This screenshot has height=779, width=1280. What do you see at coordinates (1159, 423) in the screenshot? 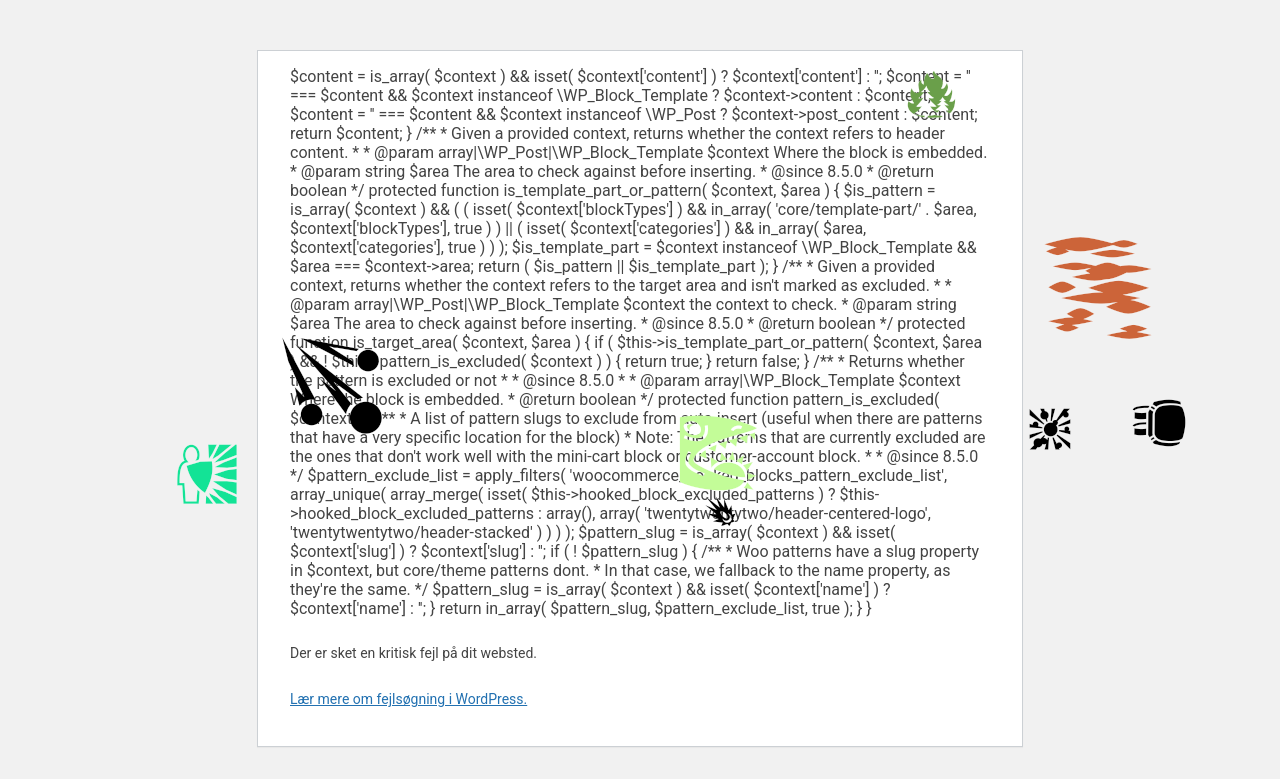
I see `select knee pad equipment for your character` at bounding box center [1159, 423].